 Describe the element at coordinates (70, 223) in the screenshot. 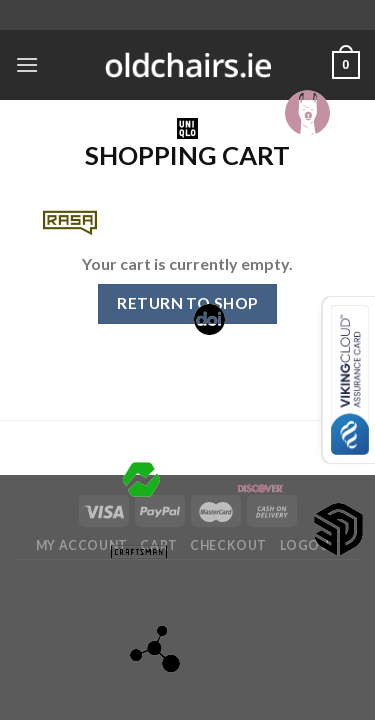

I see `rasa company logo` at that location.